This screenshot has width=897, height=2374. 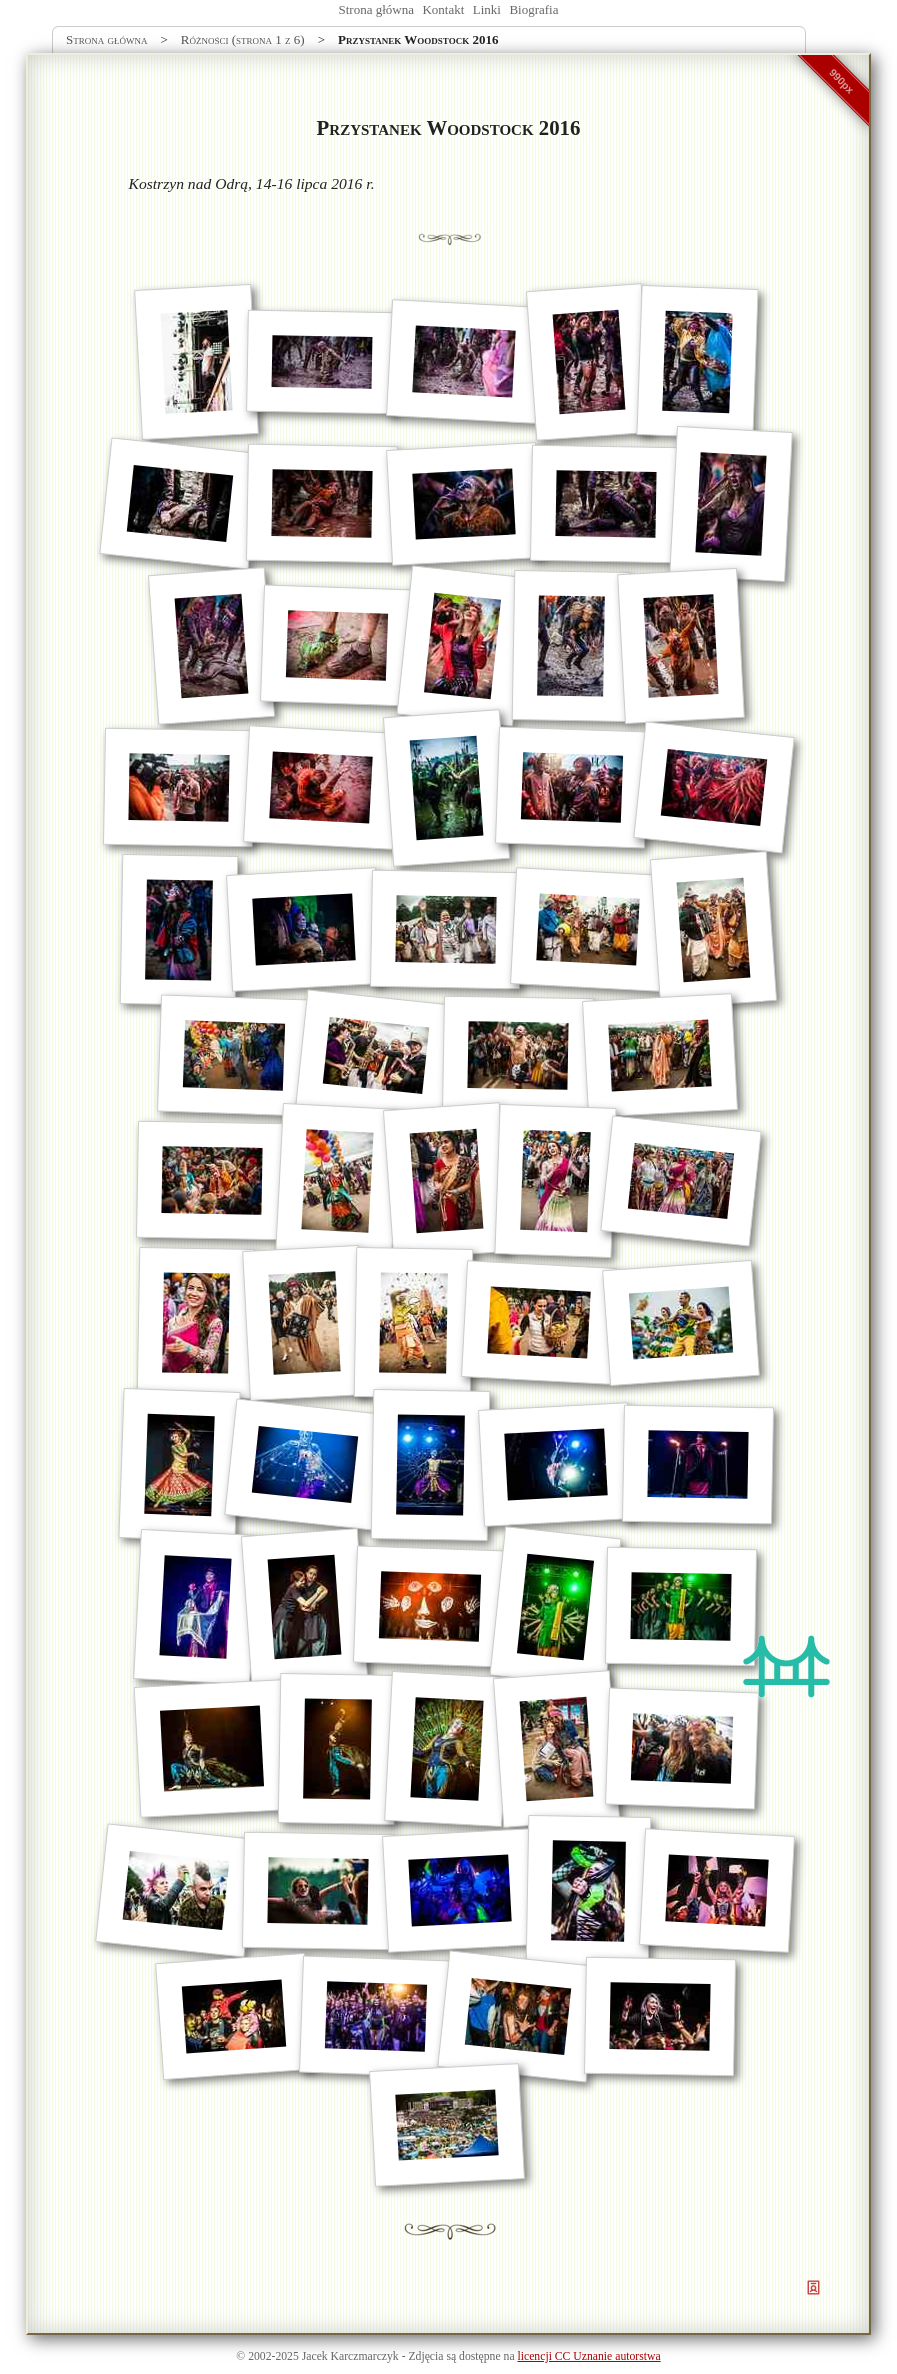 I want to click on view nearby bridges or crossings, so click(x=786, y=1666).